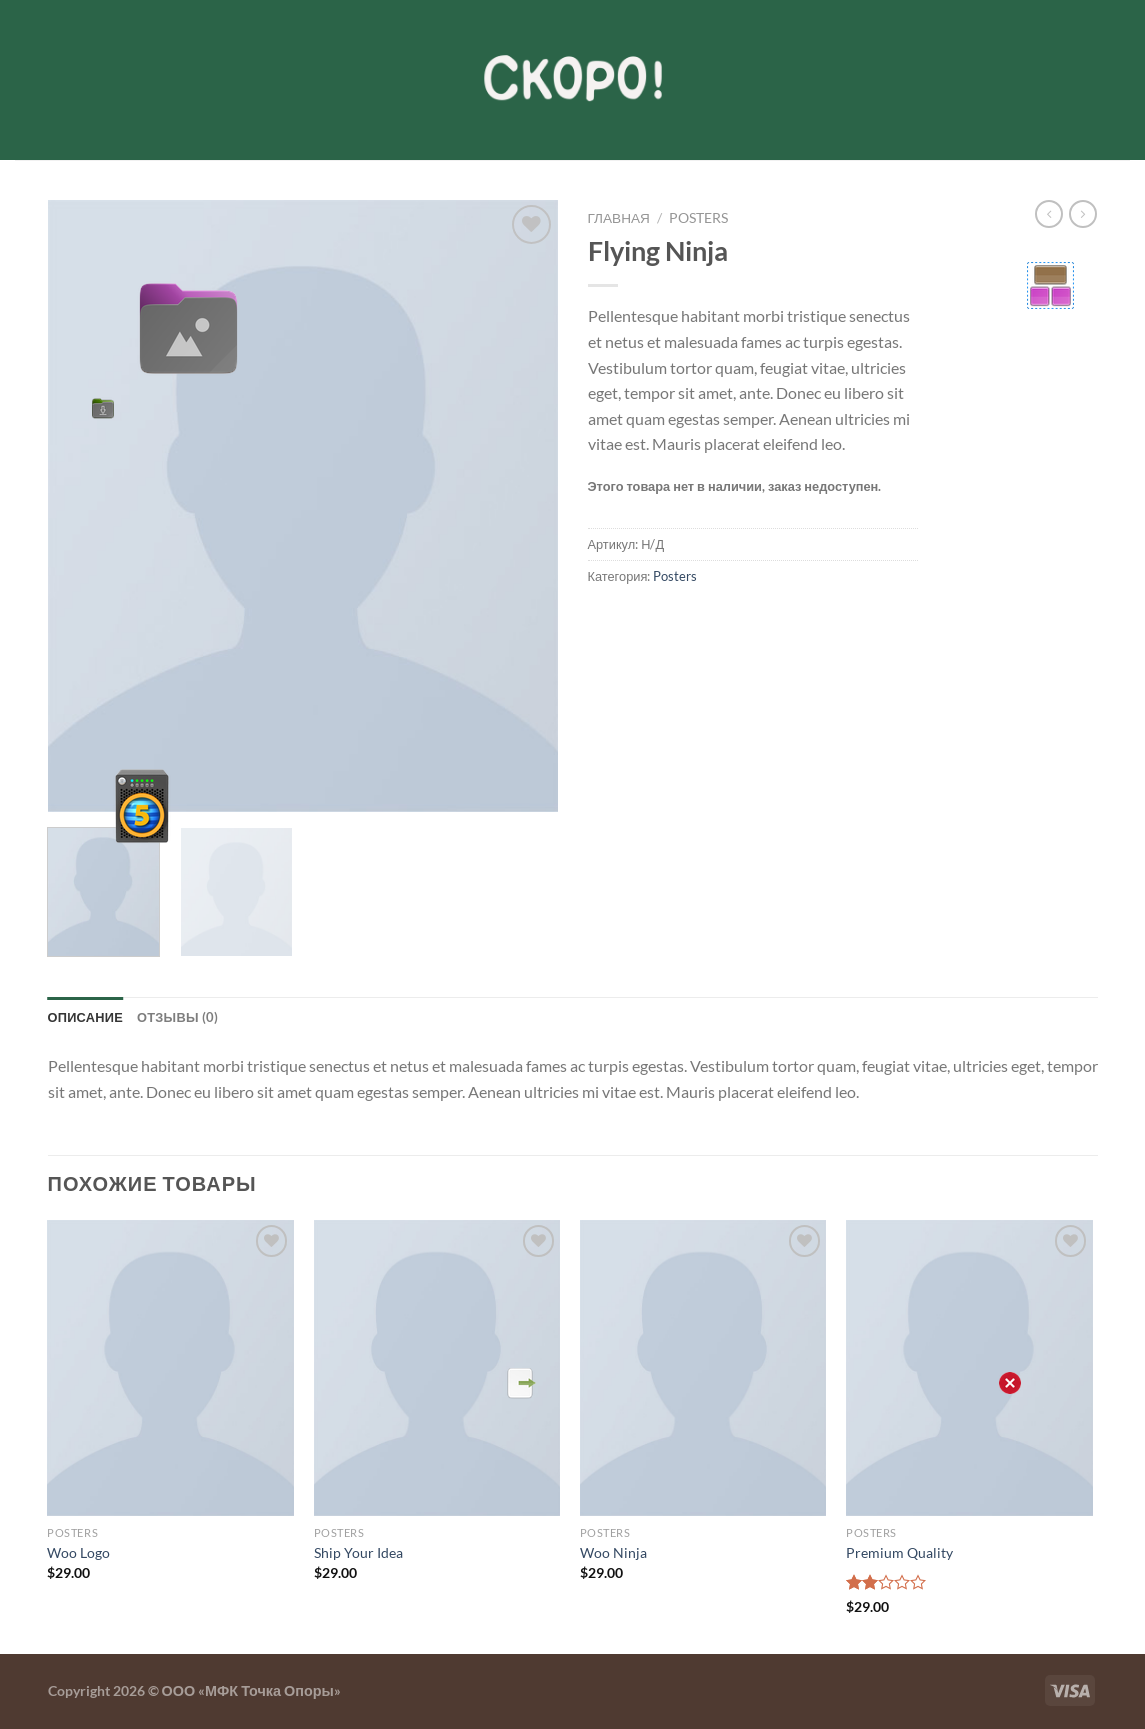  I want to click on access your downloads folder, so click(103, 408).